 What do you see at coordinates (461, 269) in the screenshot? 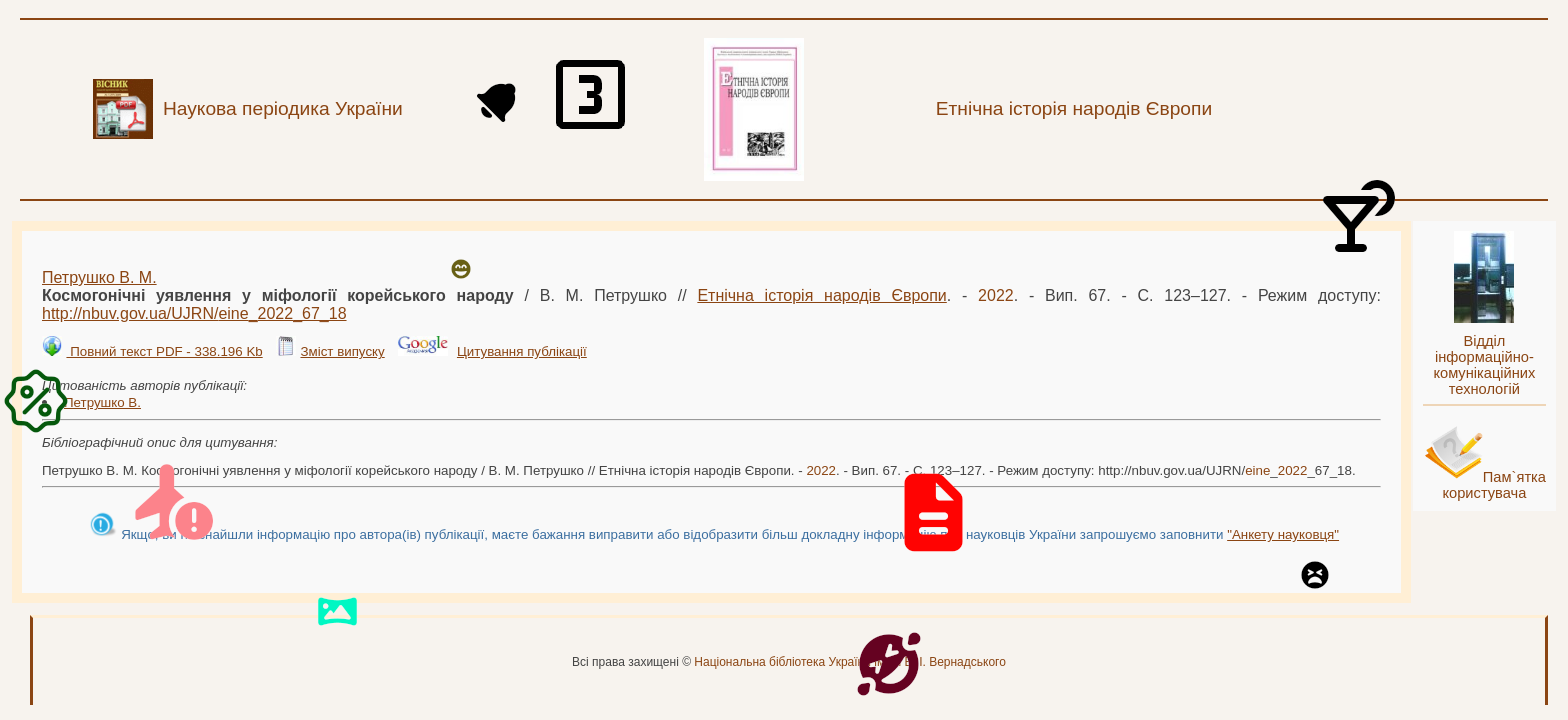
I see `add a happy reaction or emoji` at bounding box center [461, 269].